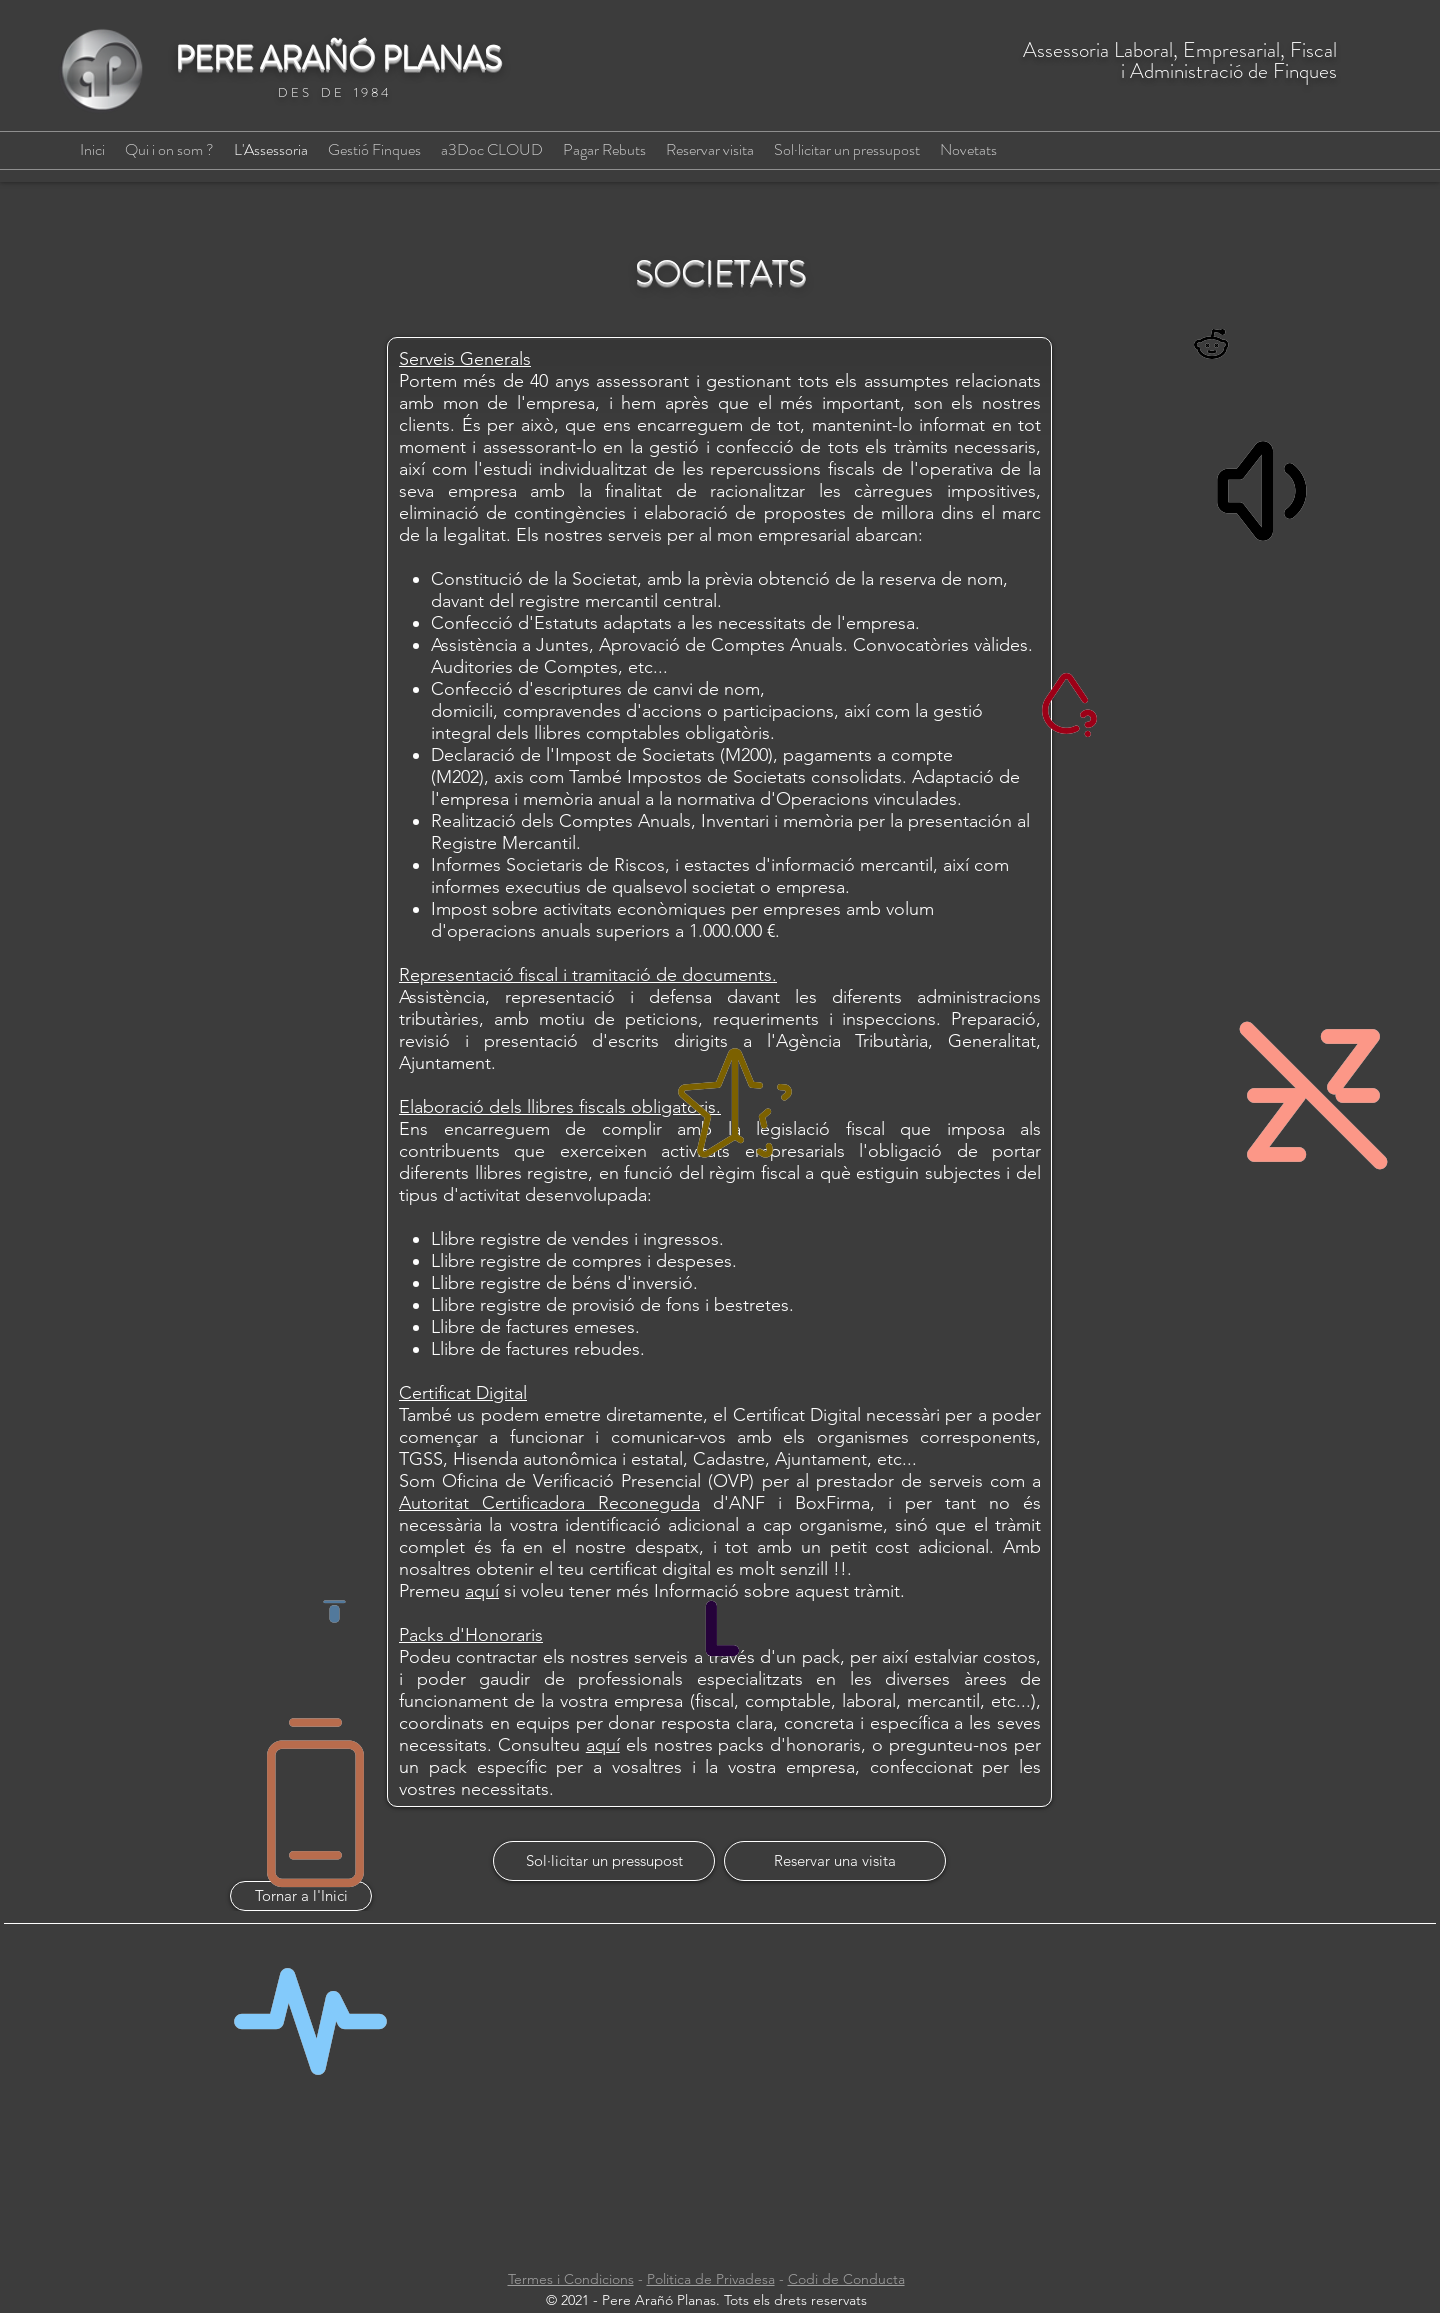 This screenshot has height=2313, width=1440. What do you see at coordinates (315, 1805) in the screenshot?
I see `indicates low battery status` at bounding box center [315, 1805].